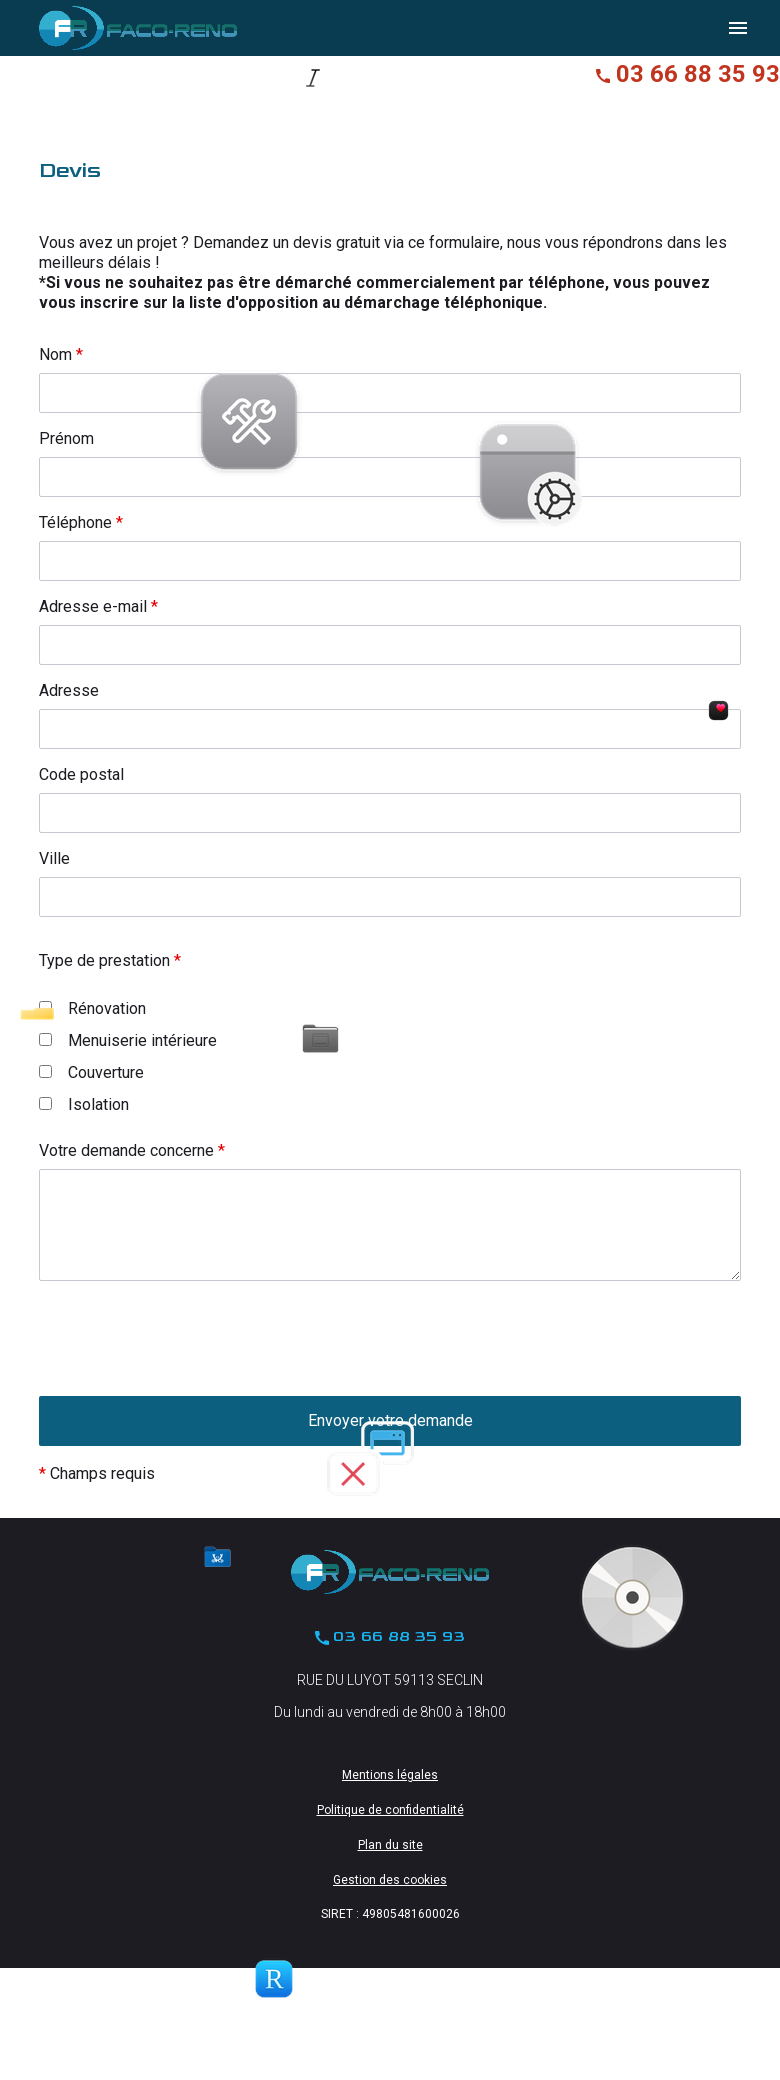  What do you see at coordinates (528, 473) in the screenshot?
I see `configure window behavior settings` at bounding box center [528, 473].